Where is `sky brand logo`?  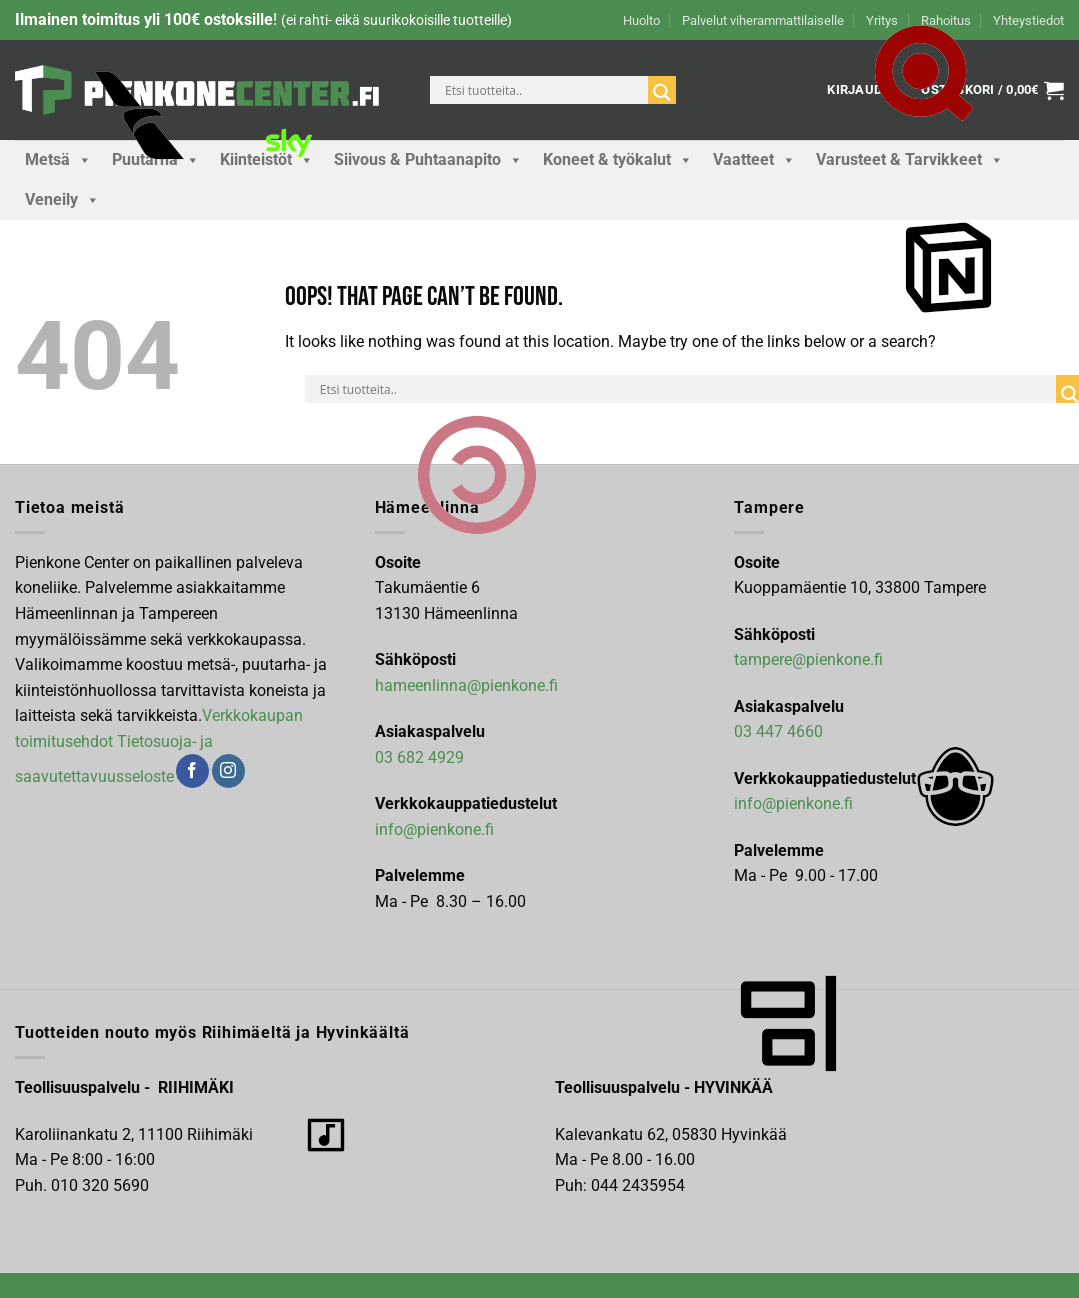 sky brand logo is located at coordinates (289, 143).